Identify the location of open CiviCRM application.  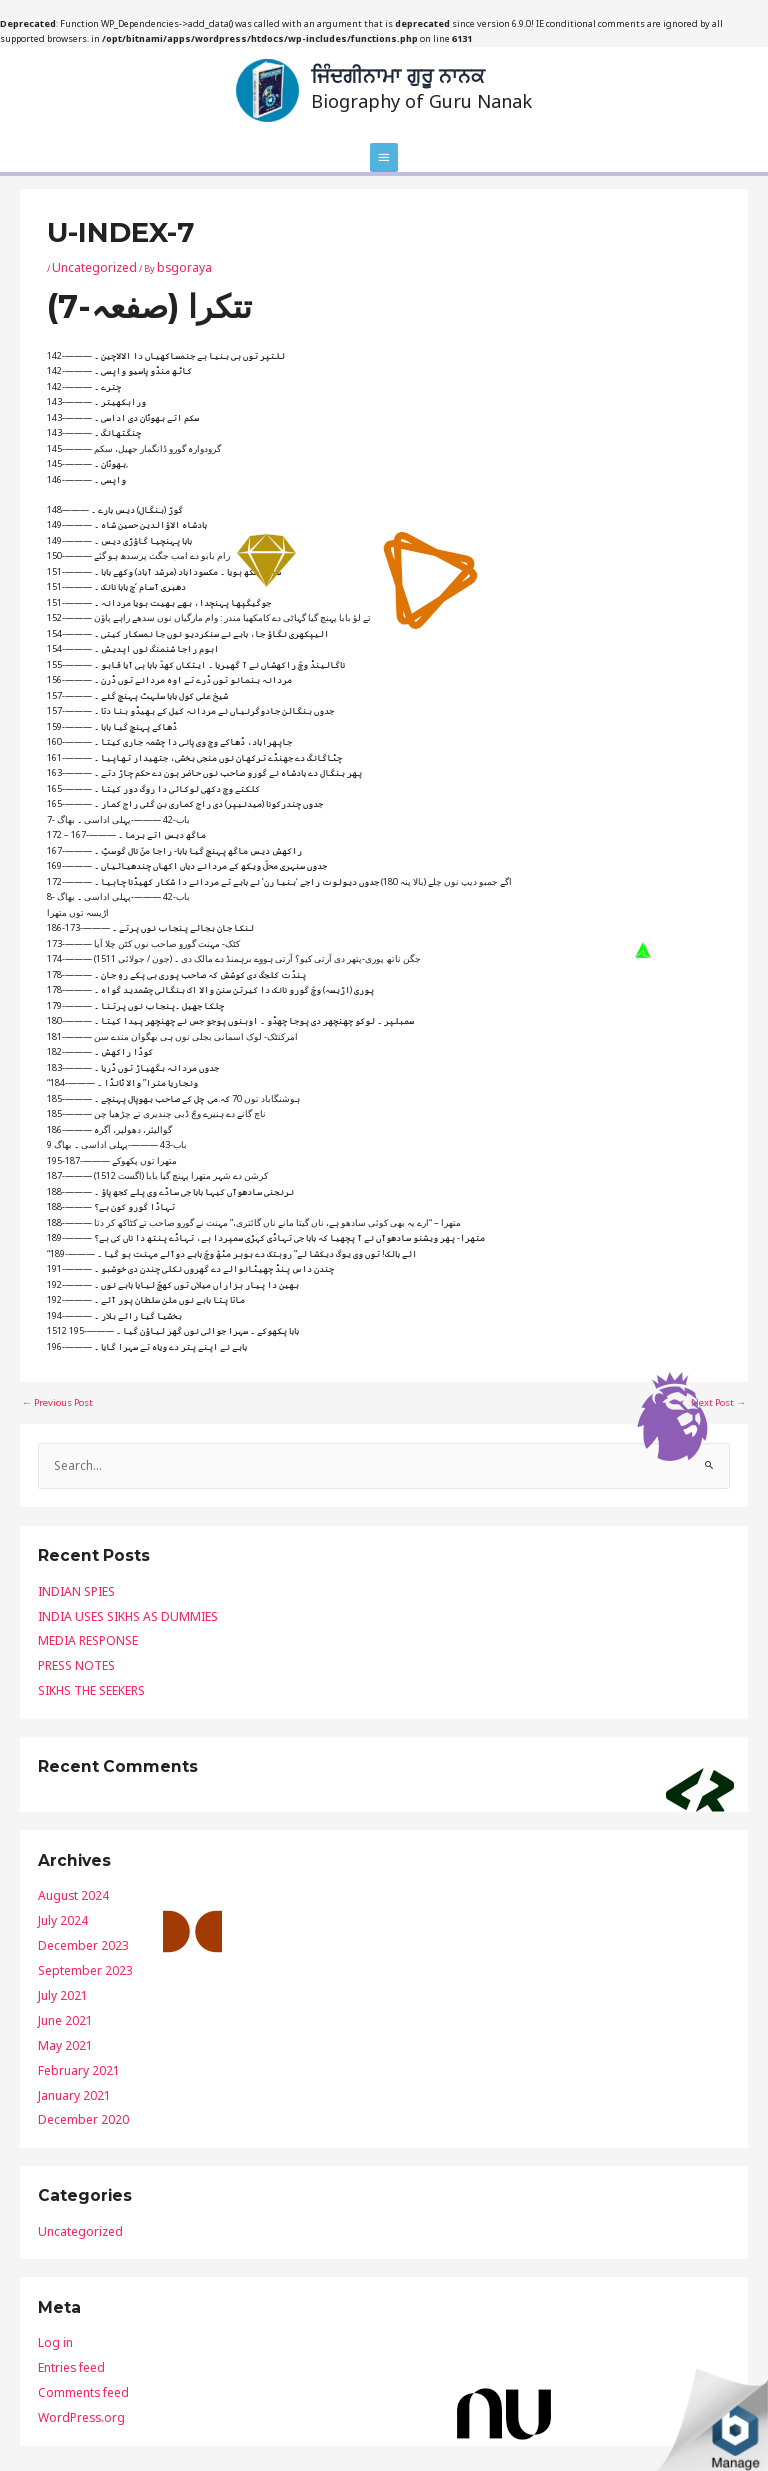
(430, 580).